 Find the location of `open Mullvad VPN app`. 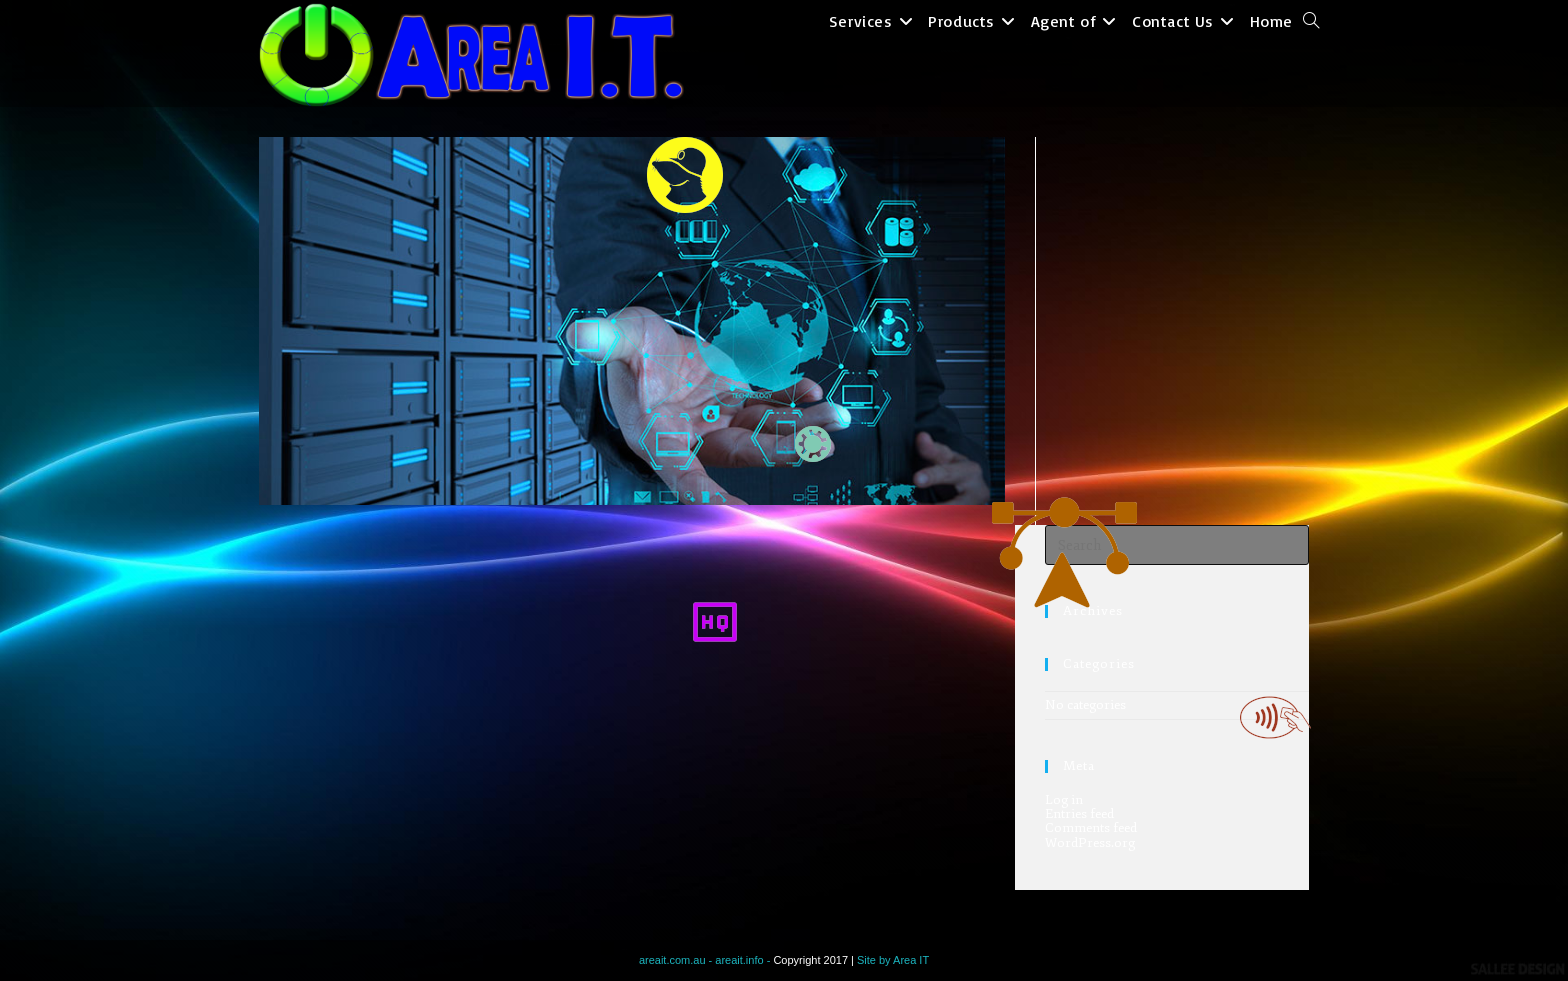

open Mullvad VPN app is located at coordinates (685, 175).